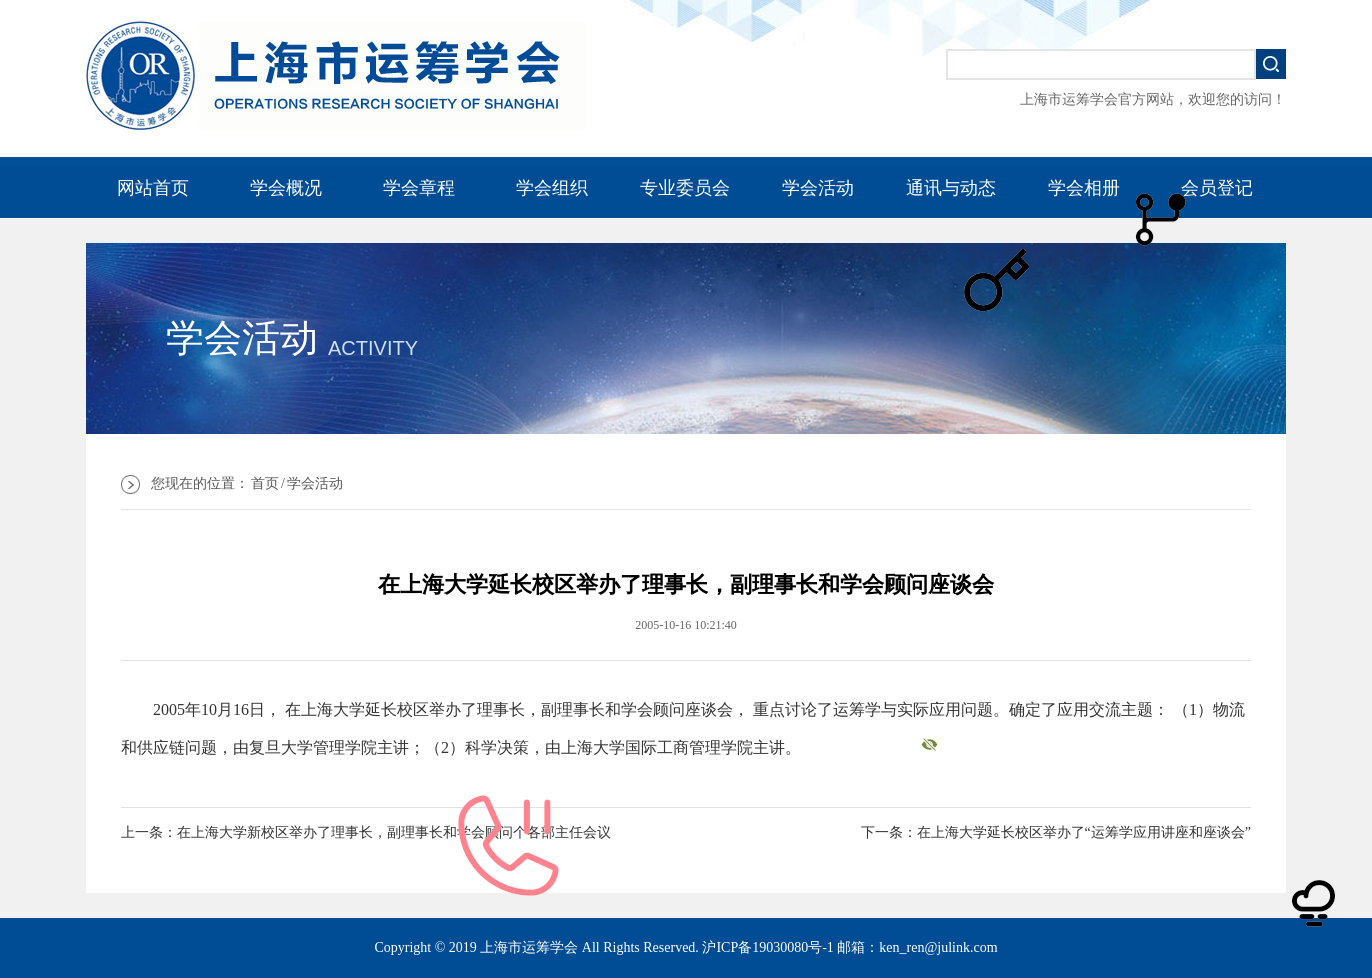  What do you see at coordinates (929, 744) in the screenshot?
I see `hide password or sensitive content` at bounding box center [929, 744].